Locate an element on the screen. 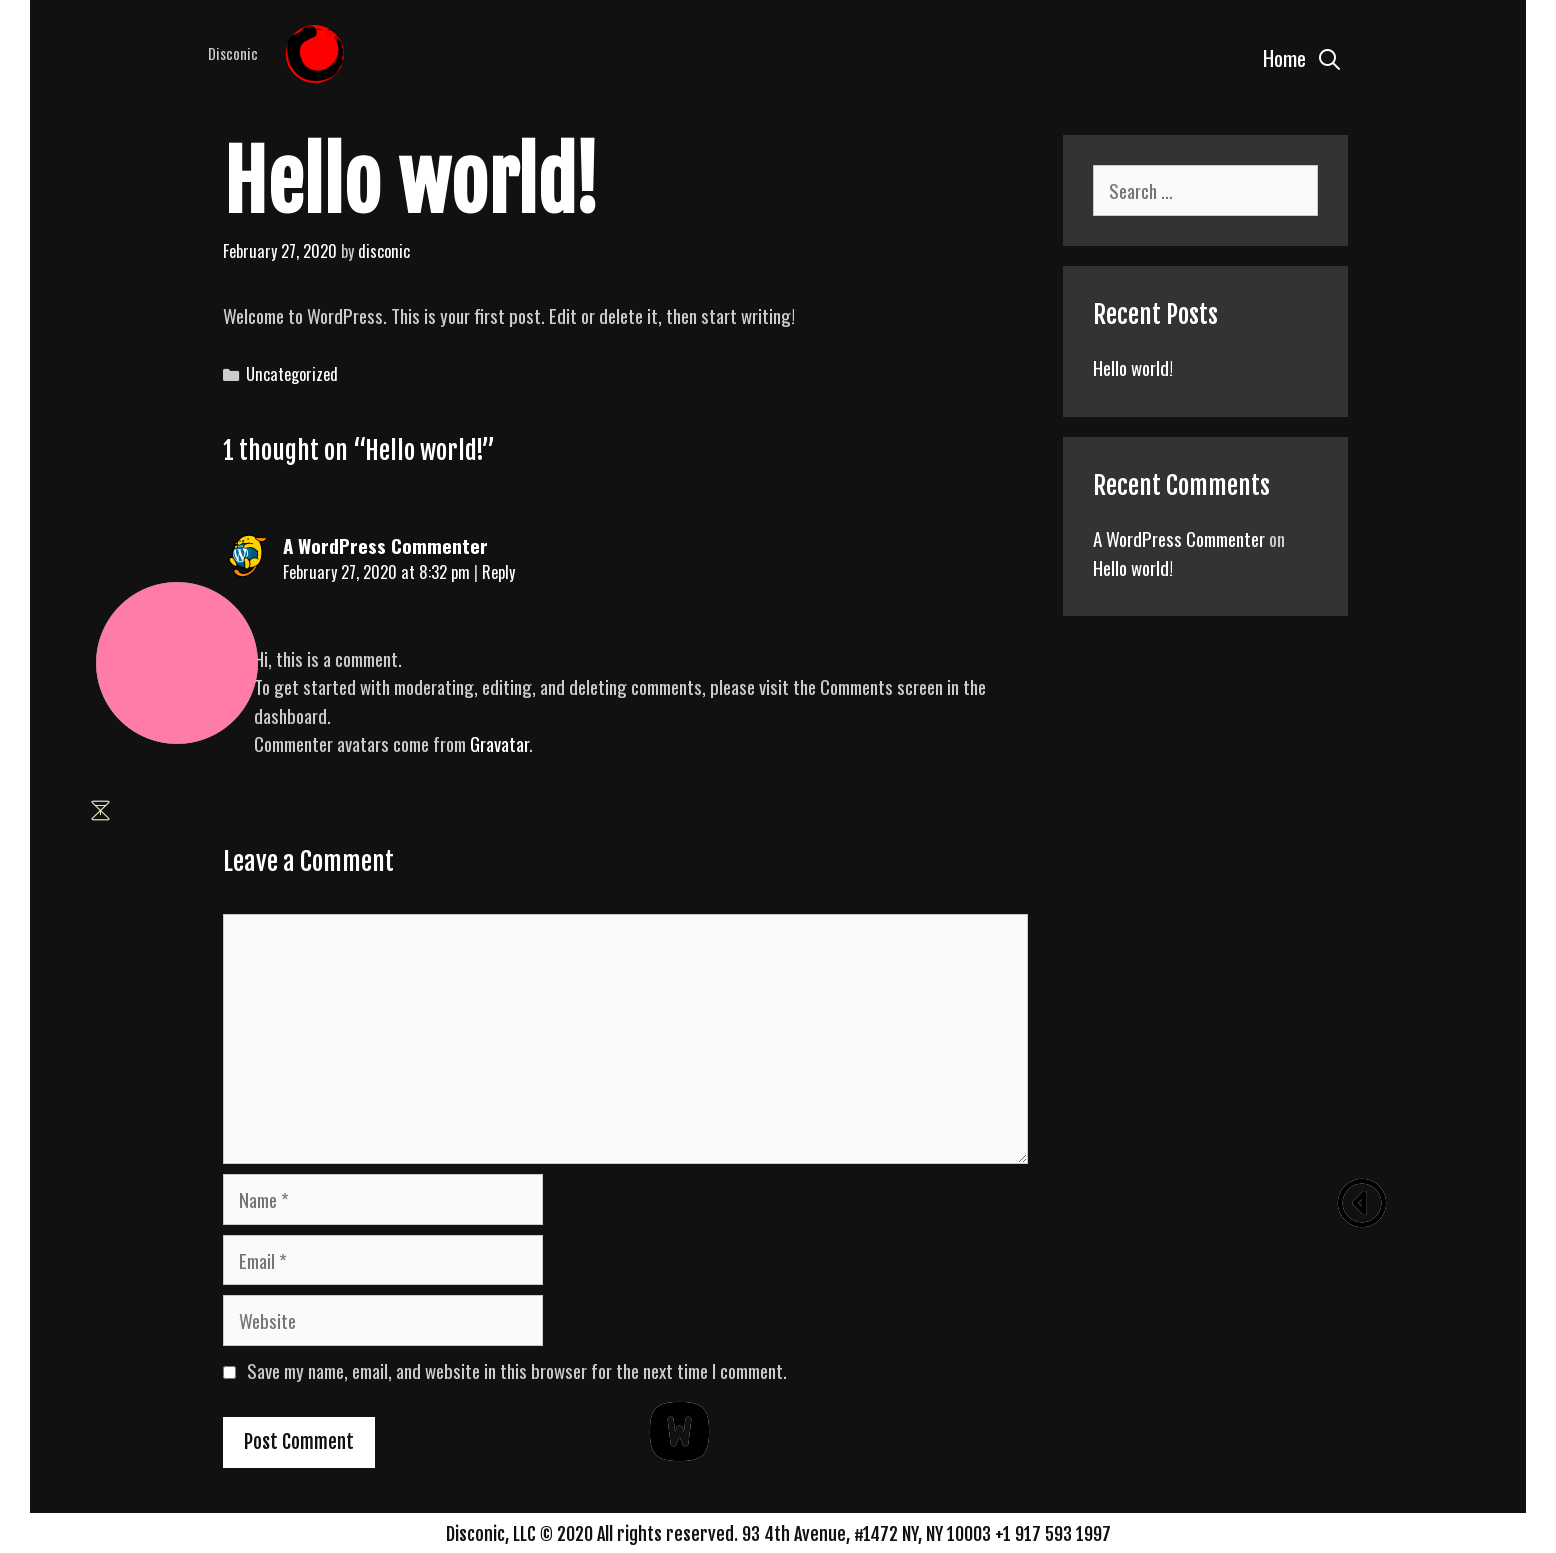  indicates loading or processing in progress is located at coordinates (100, 810).